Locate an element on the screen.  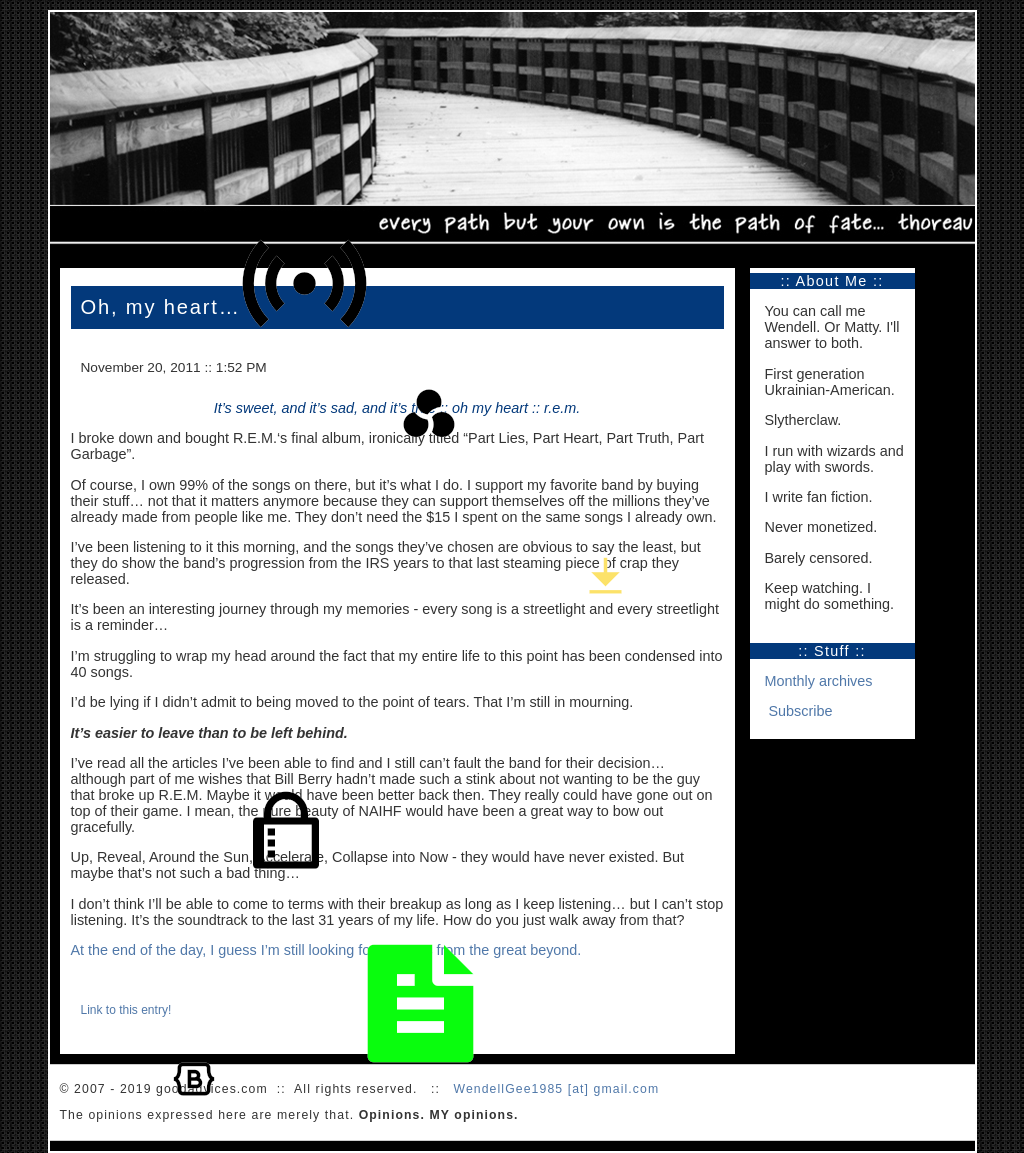
indicates RFID or NFC connectivity is located at coordinates (304, 283).